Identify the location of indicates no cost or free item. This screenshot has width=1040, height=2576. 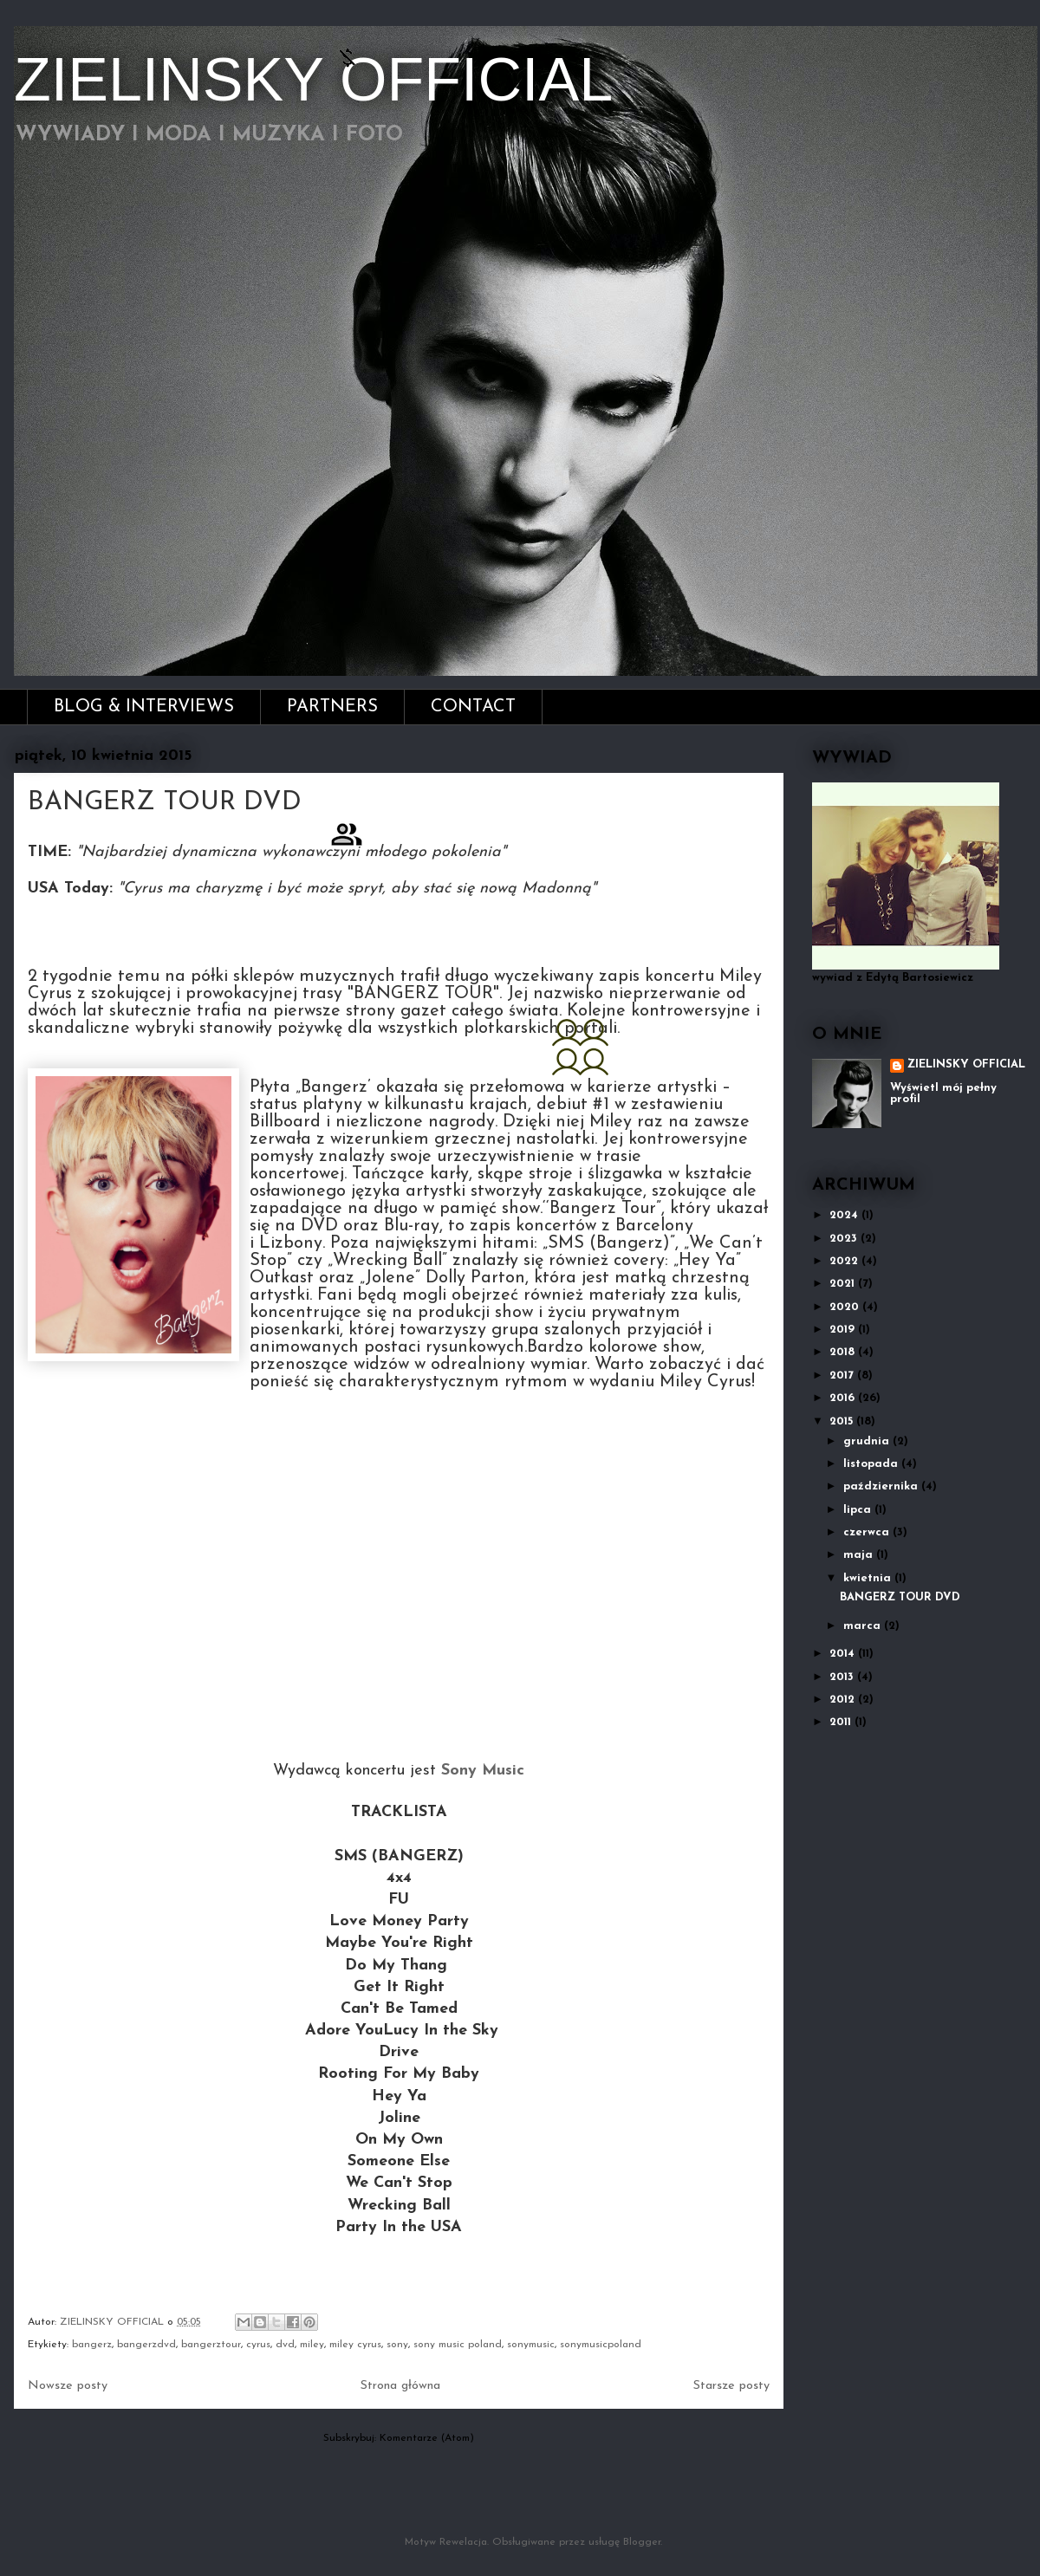
(347, 57).